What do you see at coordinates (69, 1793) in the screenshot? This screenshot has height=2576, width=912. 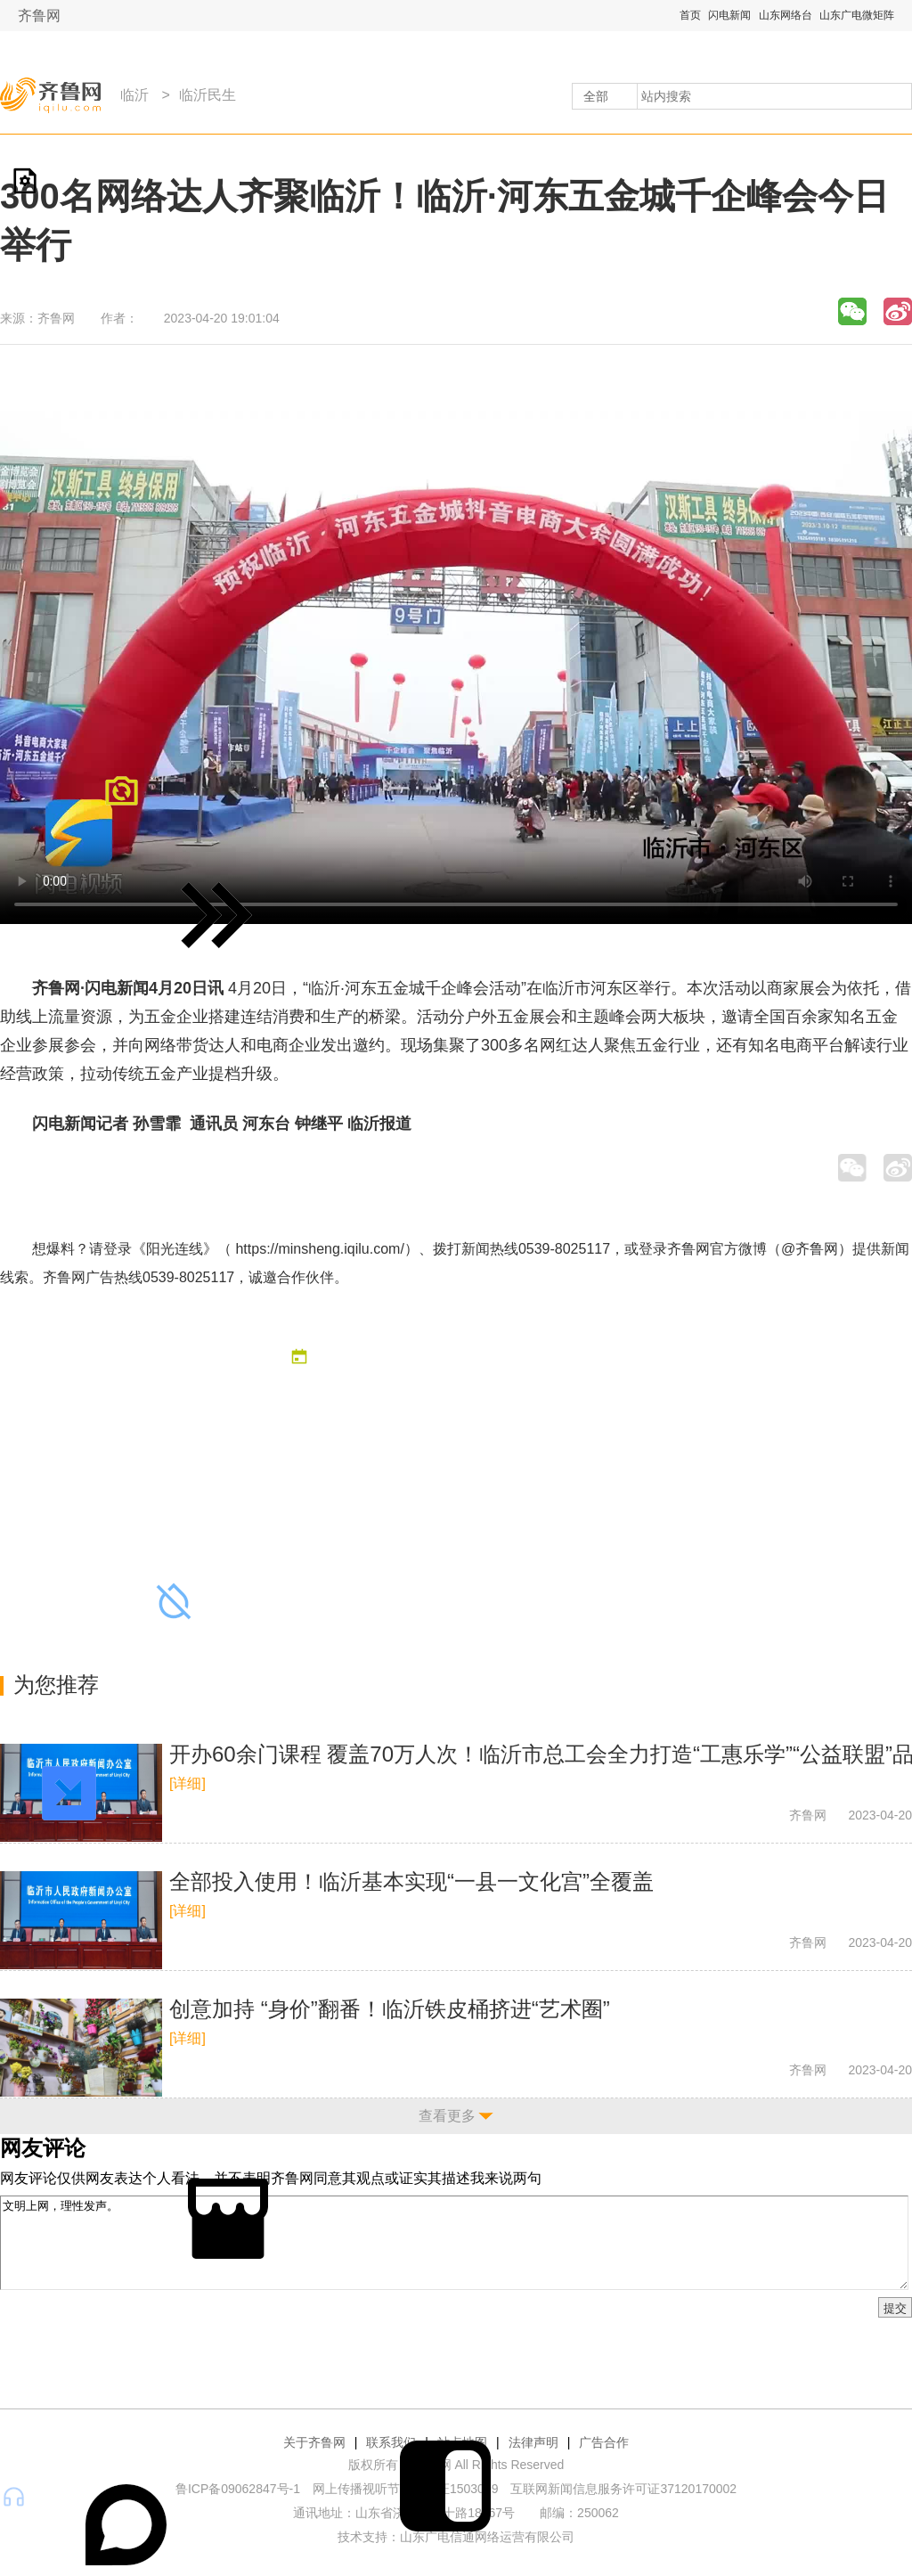 I see `navigate to the next item diagonally` at bounding box center [69, 1793].